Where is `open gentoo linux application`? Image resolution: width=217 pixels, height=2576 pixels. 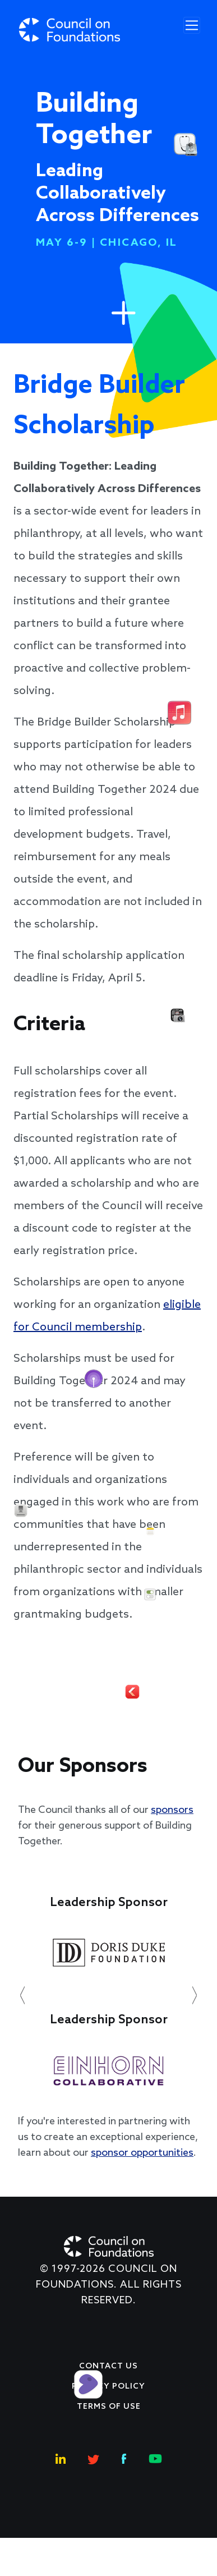 open gentoo linux application is located at coordinates (88, 2384).